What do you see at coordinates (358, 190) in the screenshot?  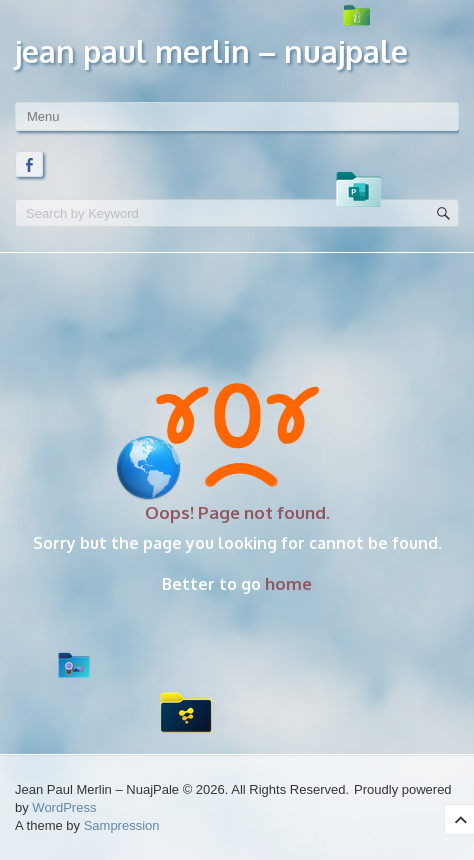 I see `open folder containing microsoft publisher files` at bounding box center [358, 190].